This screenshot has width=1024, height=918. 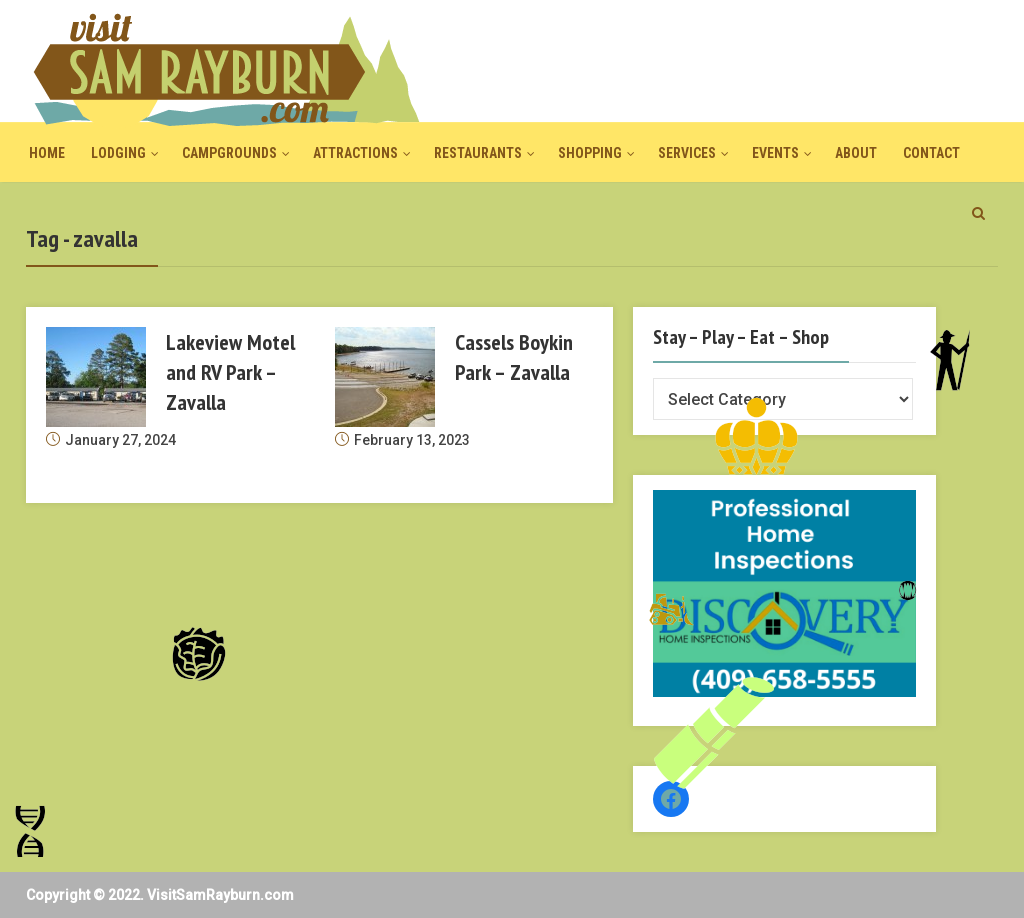 I want to click on access makeup or beauty tools, so click(x=714, y=733).